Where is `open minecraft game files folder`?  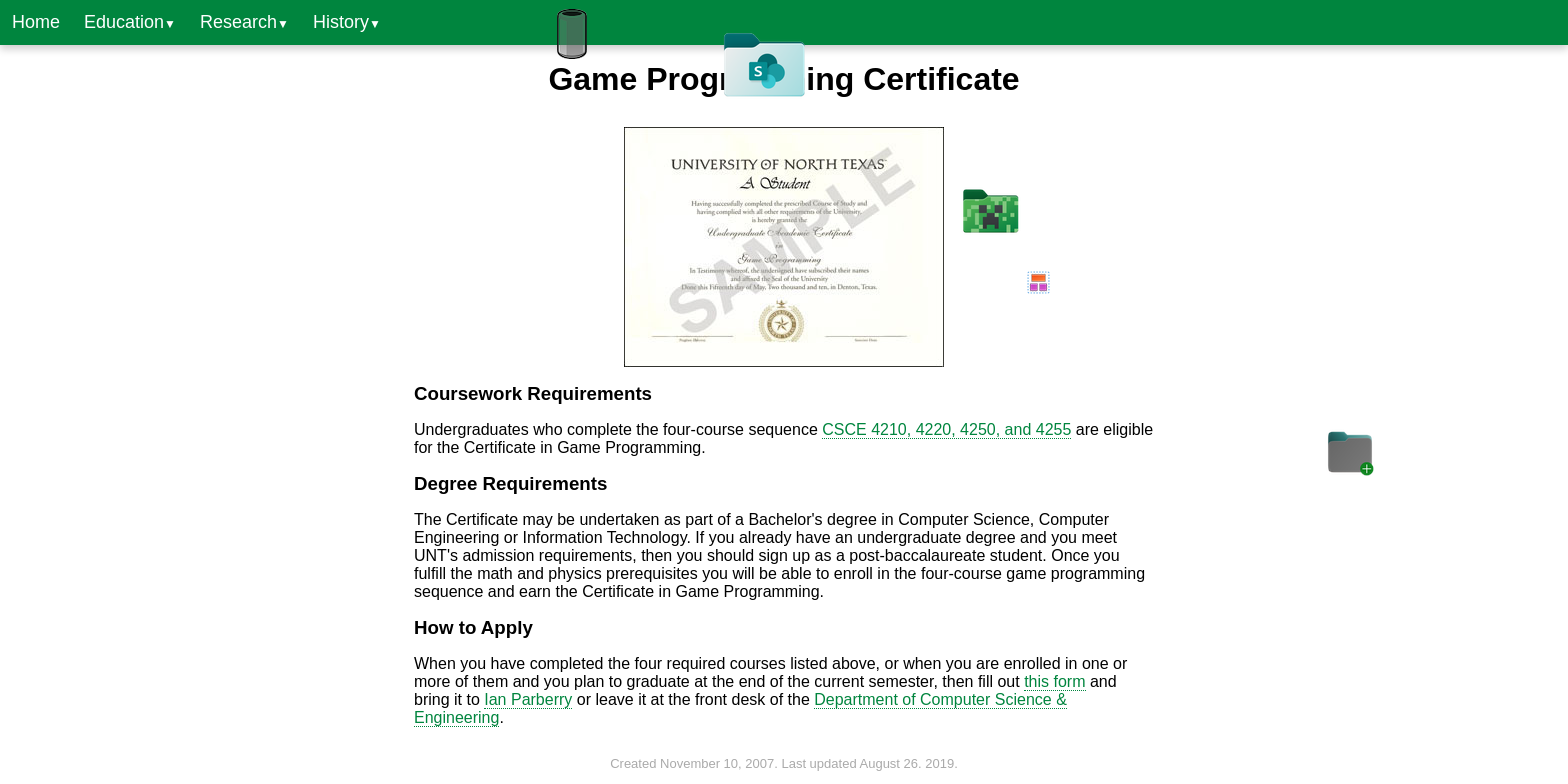
open minecraft game files folder is located at coordinates (990, 212).